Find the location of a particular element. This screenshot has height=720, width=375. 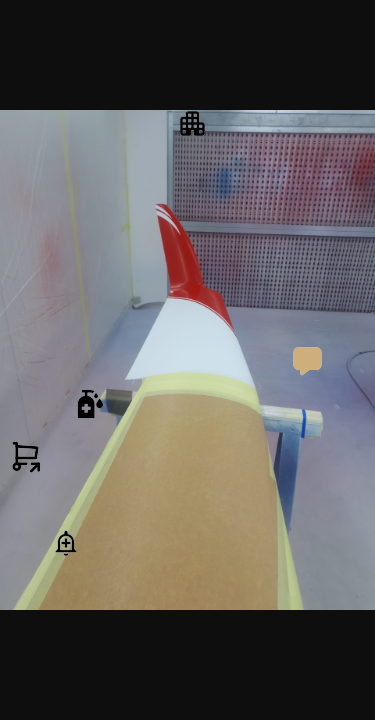

add a new reminder or alert is located at coordinates (66, 543).